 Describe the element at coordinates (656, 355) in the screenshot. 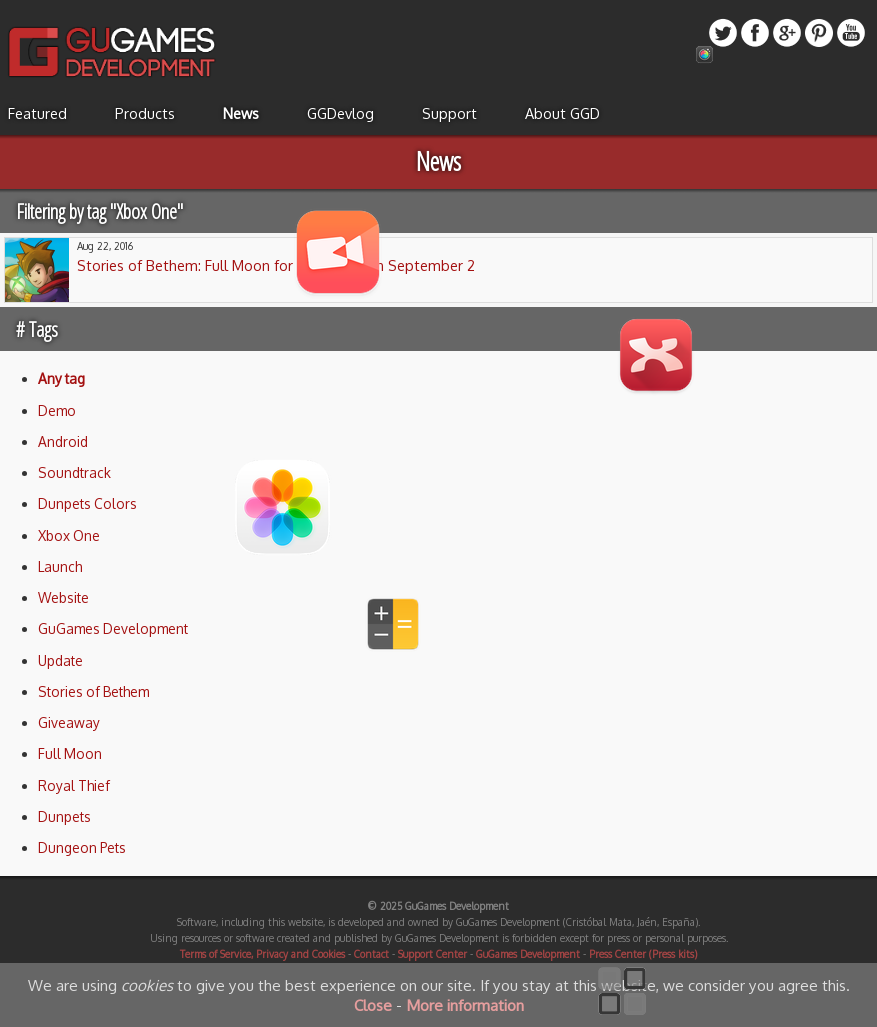

I see `open xmind mind mapping application` at that location.